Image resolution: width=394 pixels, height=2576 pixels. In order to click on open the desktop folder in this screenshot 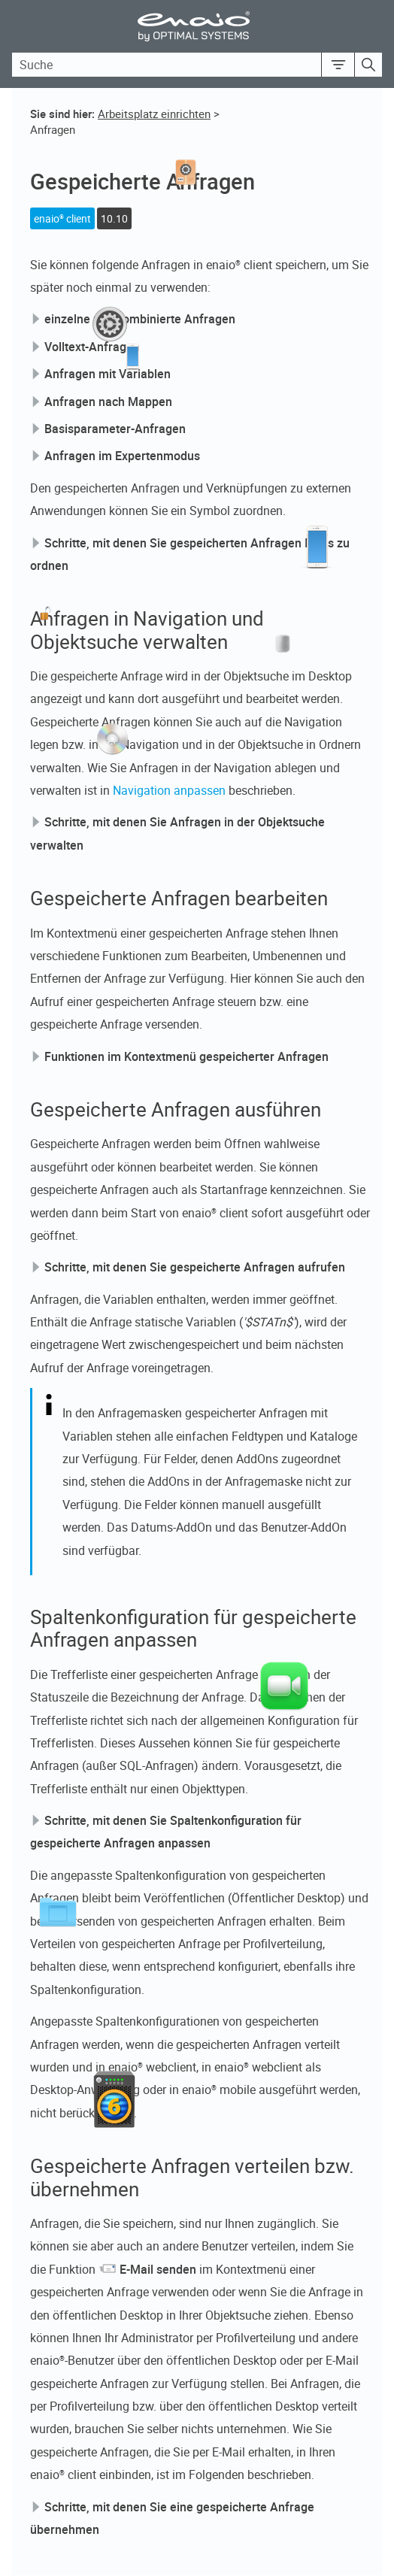, I will do `click(58, 1912)`.